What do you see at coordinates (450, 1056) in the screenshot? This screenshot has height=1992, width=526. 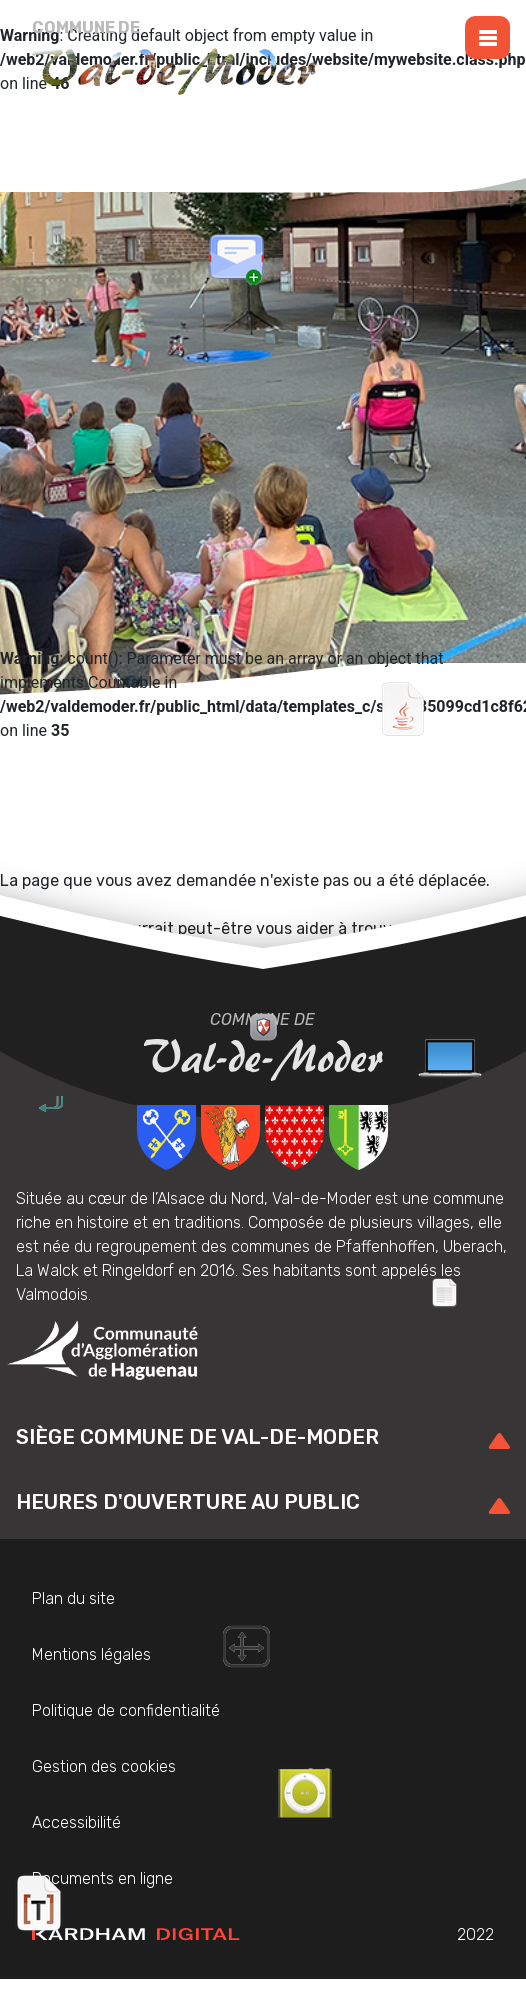 I see `macbook pro device identifier in system settings` at bounding box center [450, 1056].